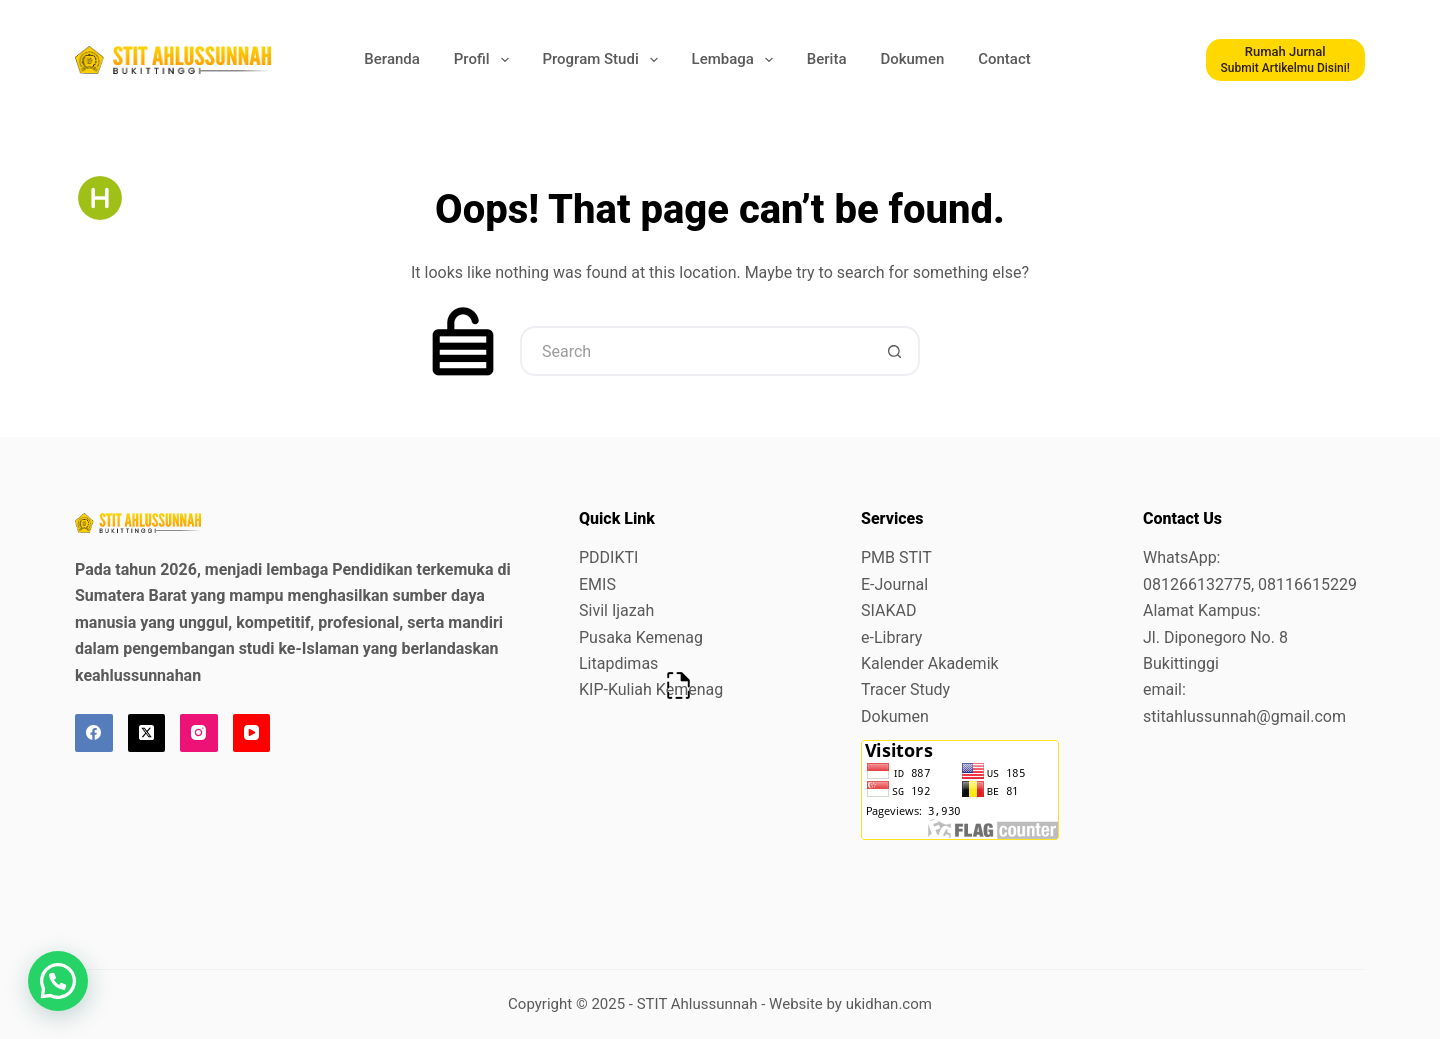 This screenshot has width=1440, height=1039. I want to click on hospital or medical facility indicator, so click(100, 198).